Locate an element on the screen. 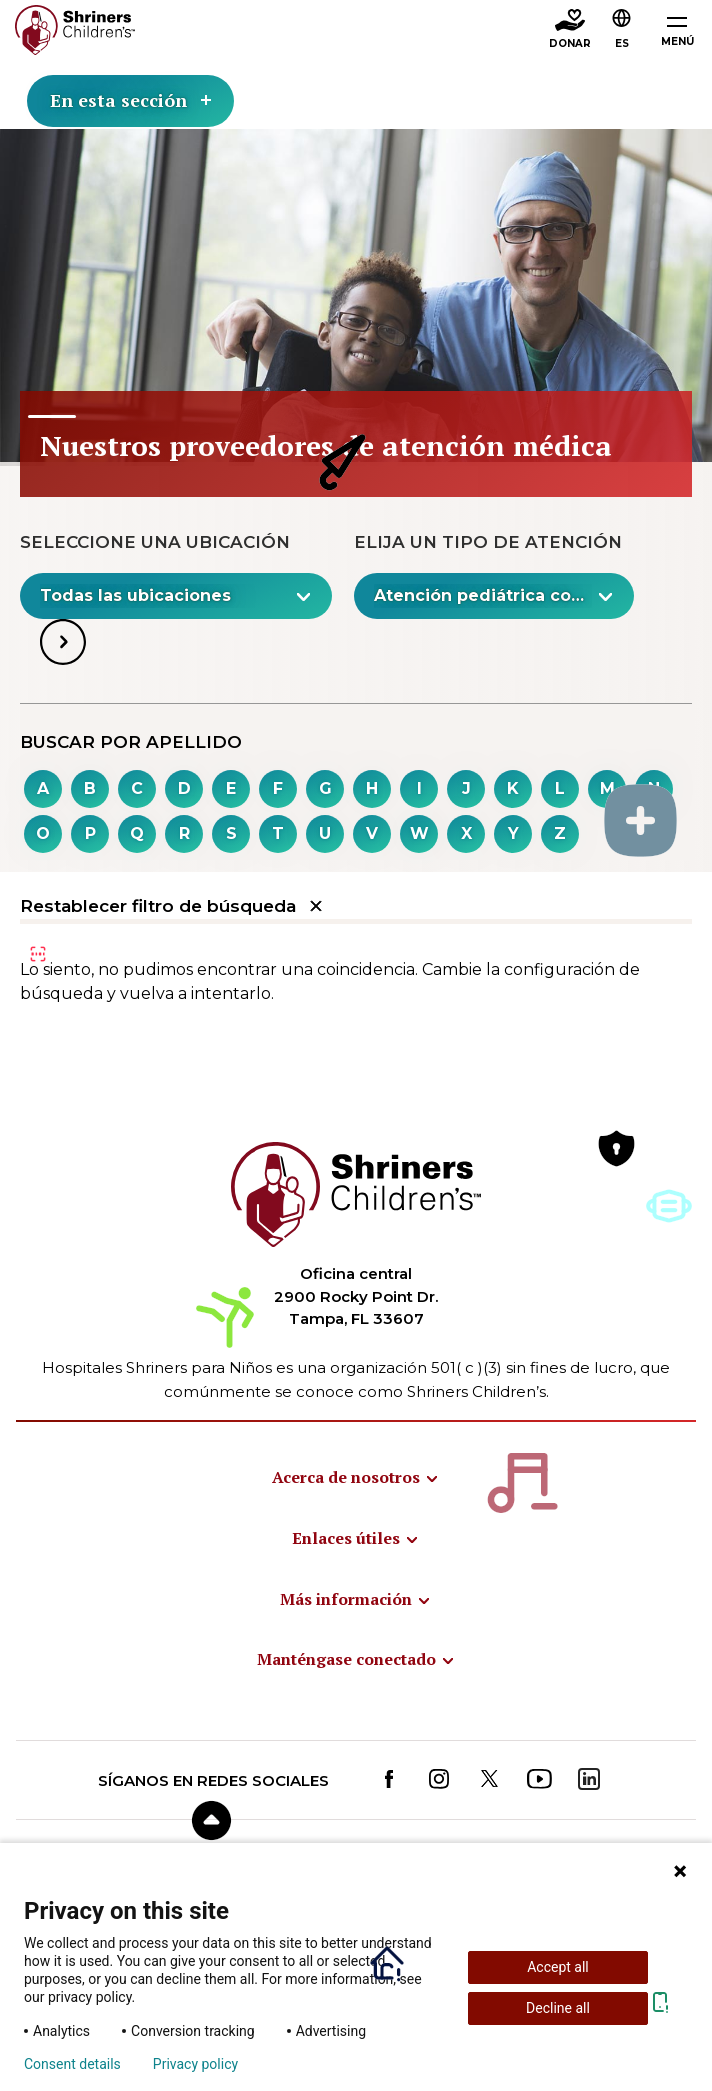 The height and width of the screenshot is (2091, 712). access security or privacy settings is located at coordinates (616, 1148).